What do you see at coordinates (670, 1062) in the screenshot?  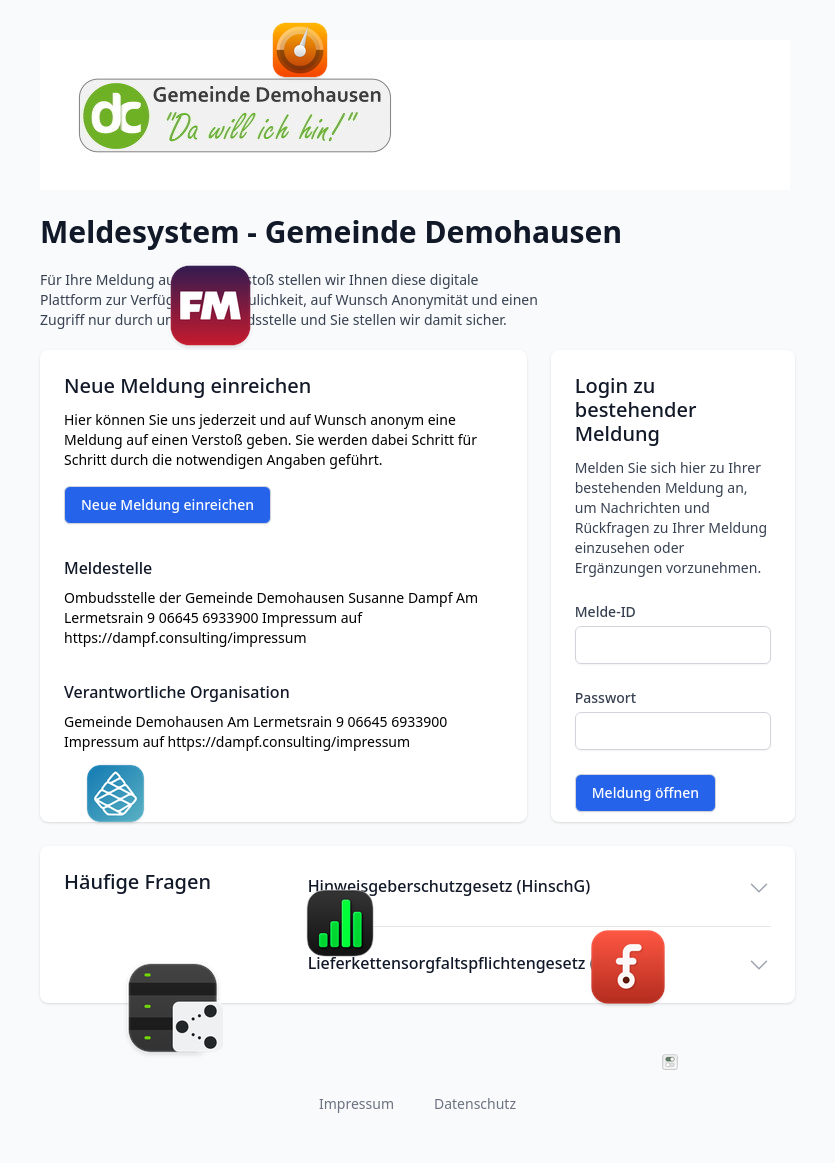 I see `open desktop preferences or settings` at bounding box center [670, 1062].